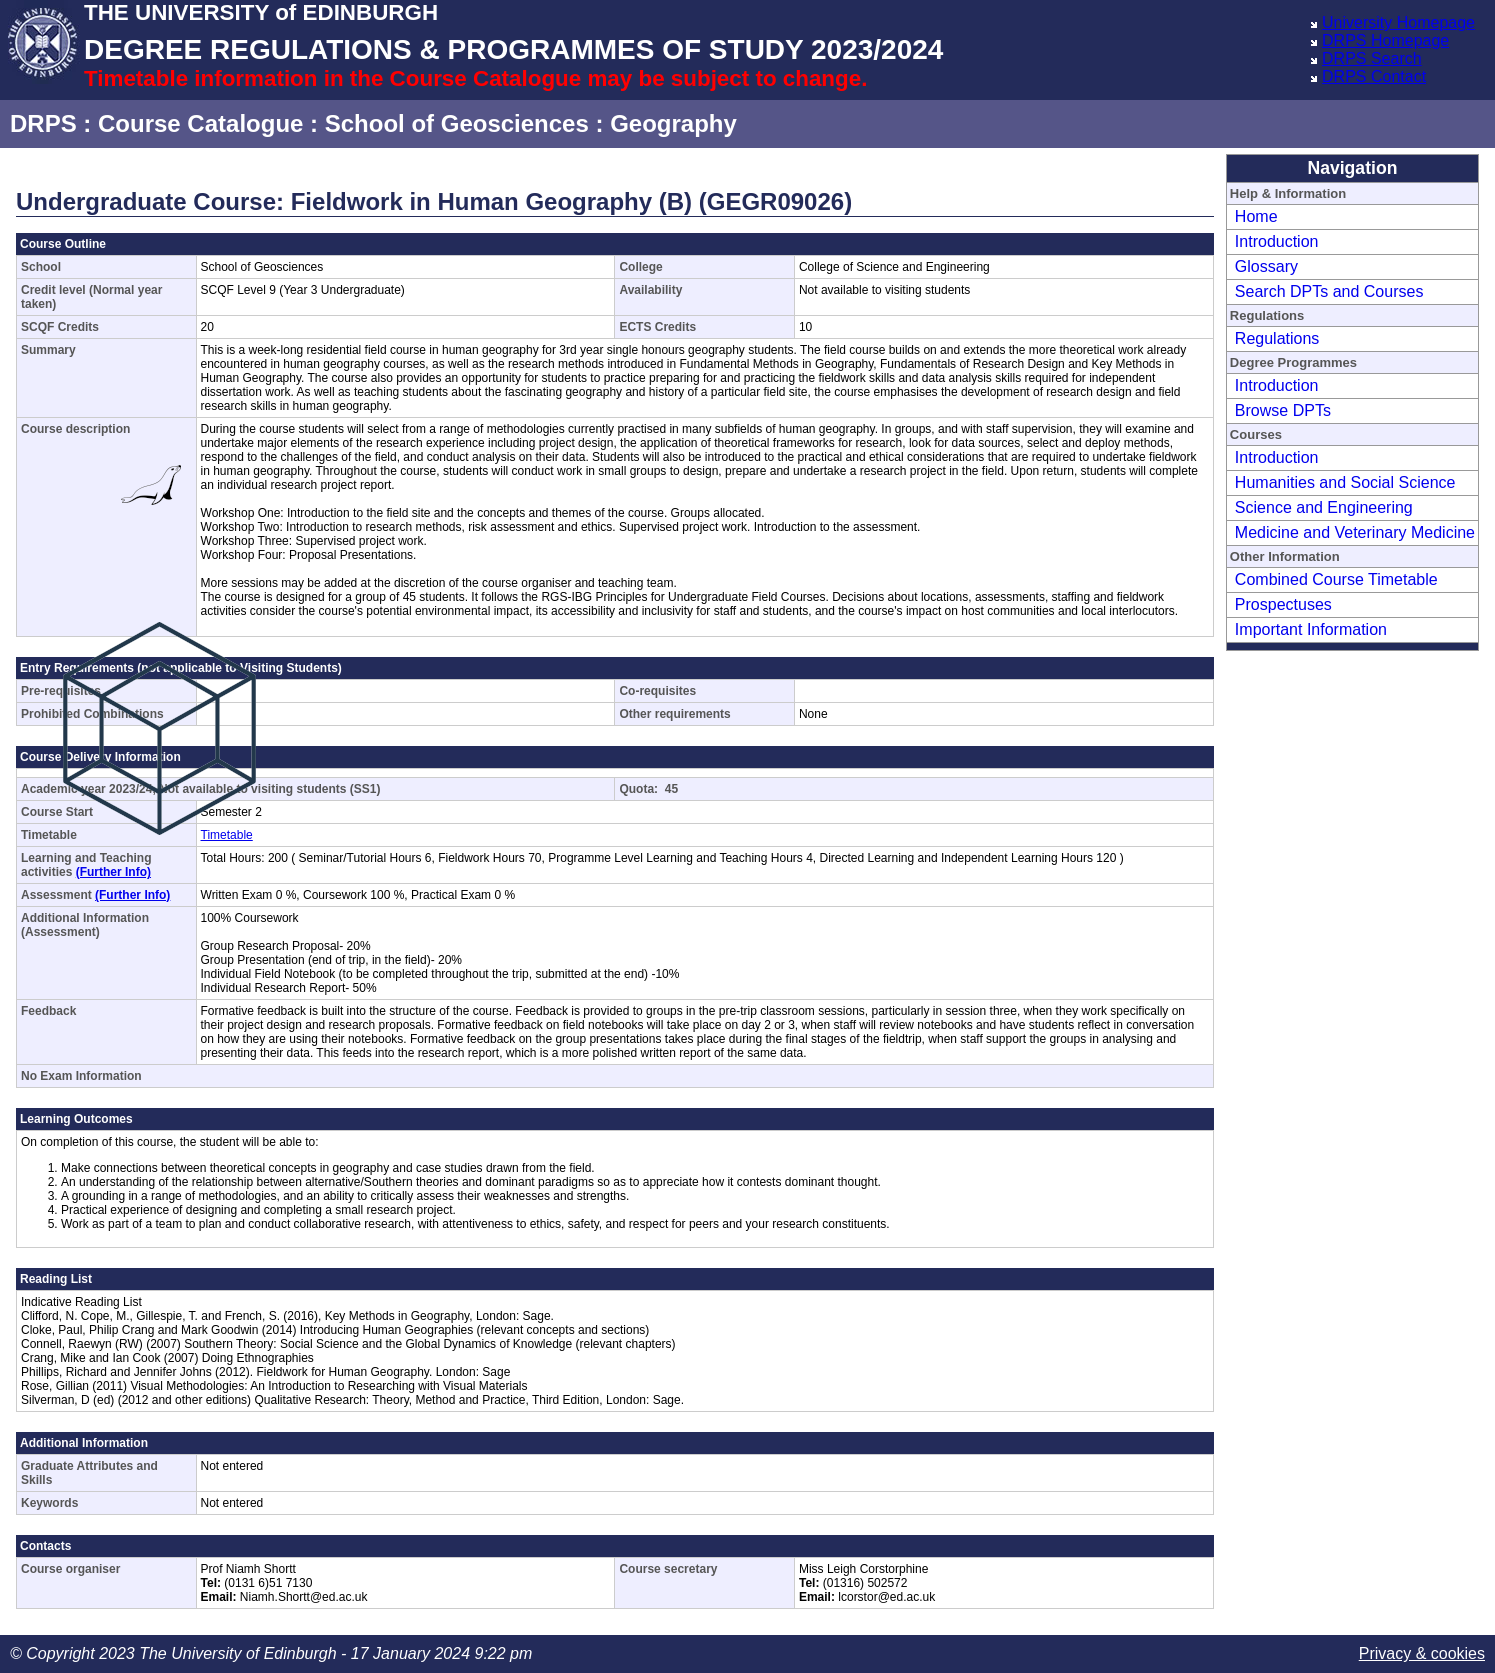 The image size is (1495, 1673). I want to click on open Apache NetBeans IDE, so click(159, 728).